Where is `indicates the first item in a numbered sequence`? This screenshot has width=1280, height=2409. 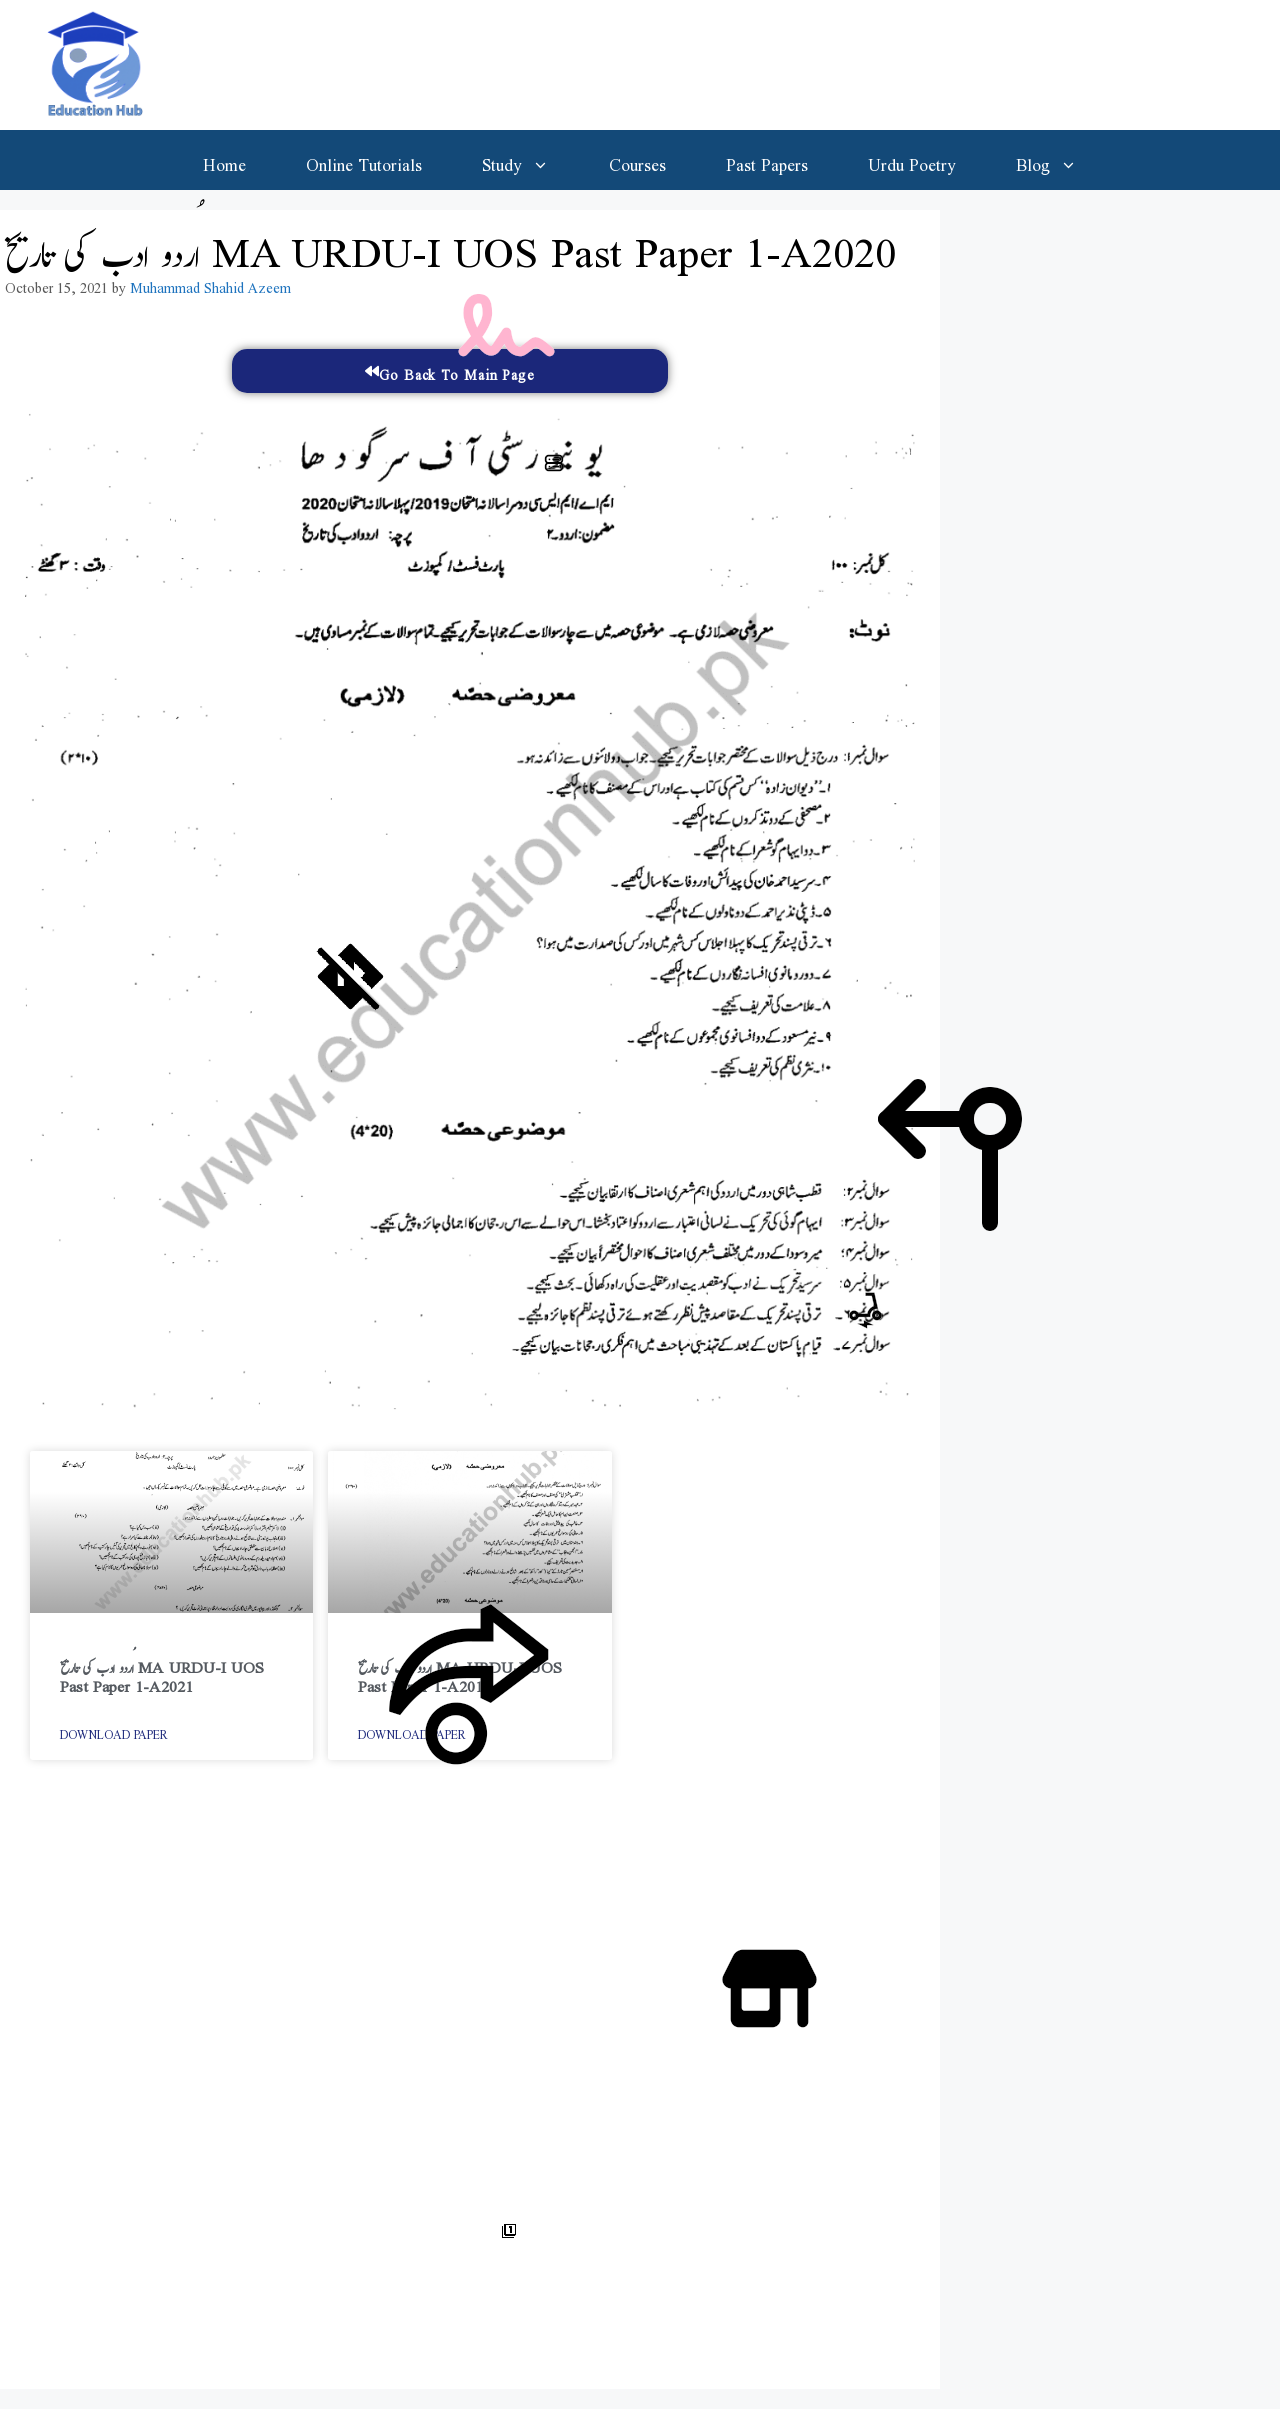
indicates the first item in a numbered sequence is located at coordinates (509, 2231).